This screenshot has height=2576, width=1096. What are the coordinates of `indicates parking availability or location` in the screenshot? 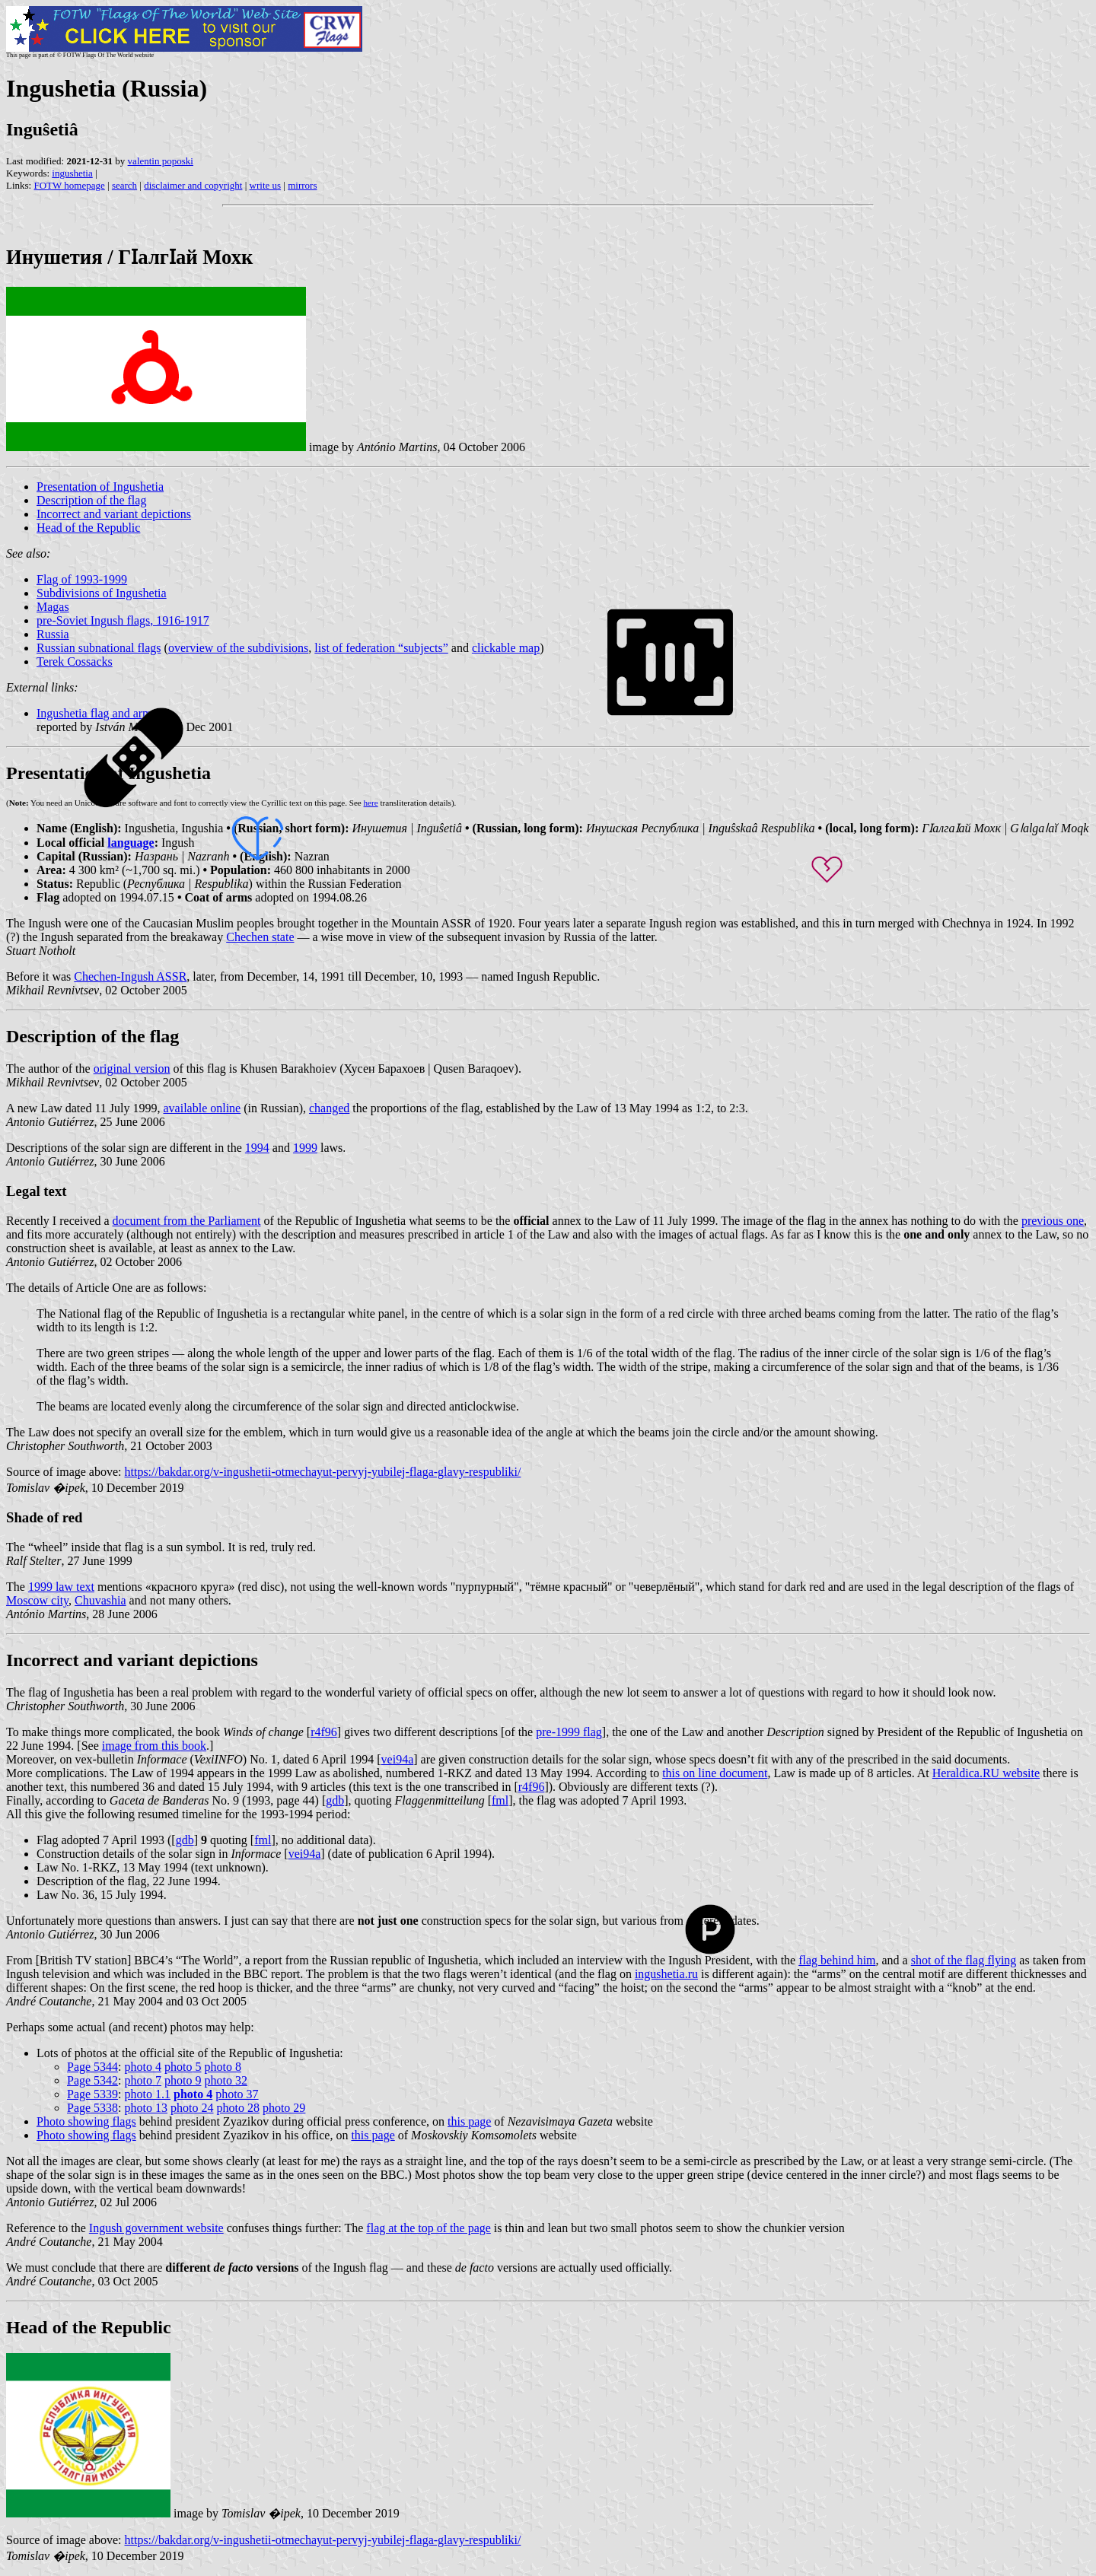 It's located at (710, 1929).